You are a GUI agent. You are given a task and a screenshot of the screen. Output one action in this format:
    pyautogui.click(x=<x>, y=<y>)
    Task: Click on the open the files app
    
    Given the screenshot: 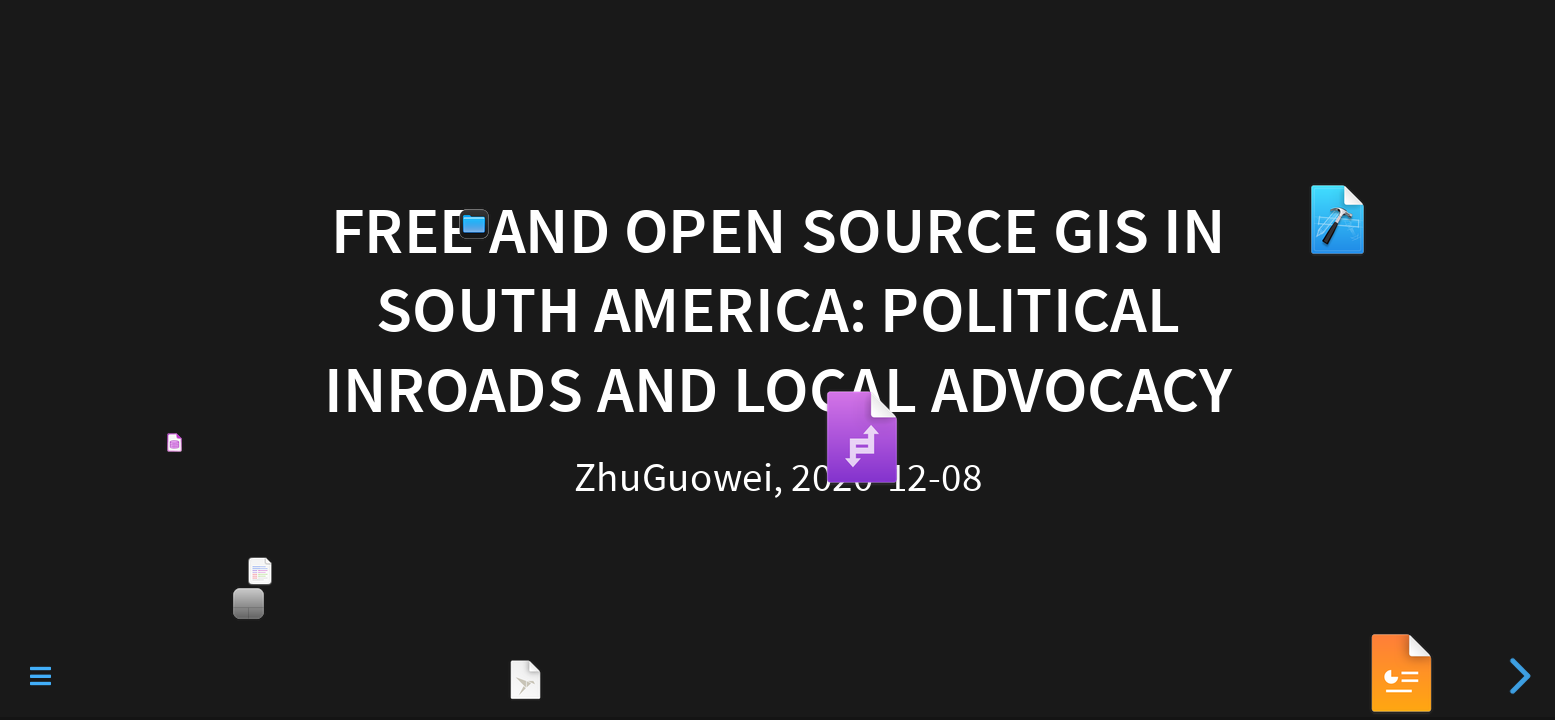 What is the action you would take?
    pyautogui.click(x=474, y=224)
    